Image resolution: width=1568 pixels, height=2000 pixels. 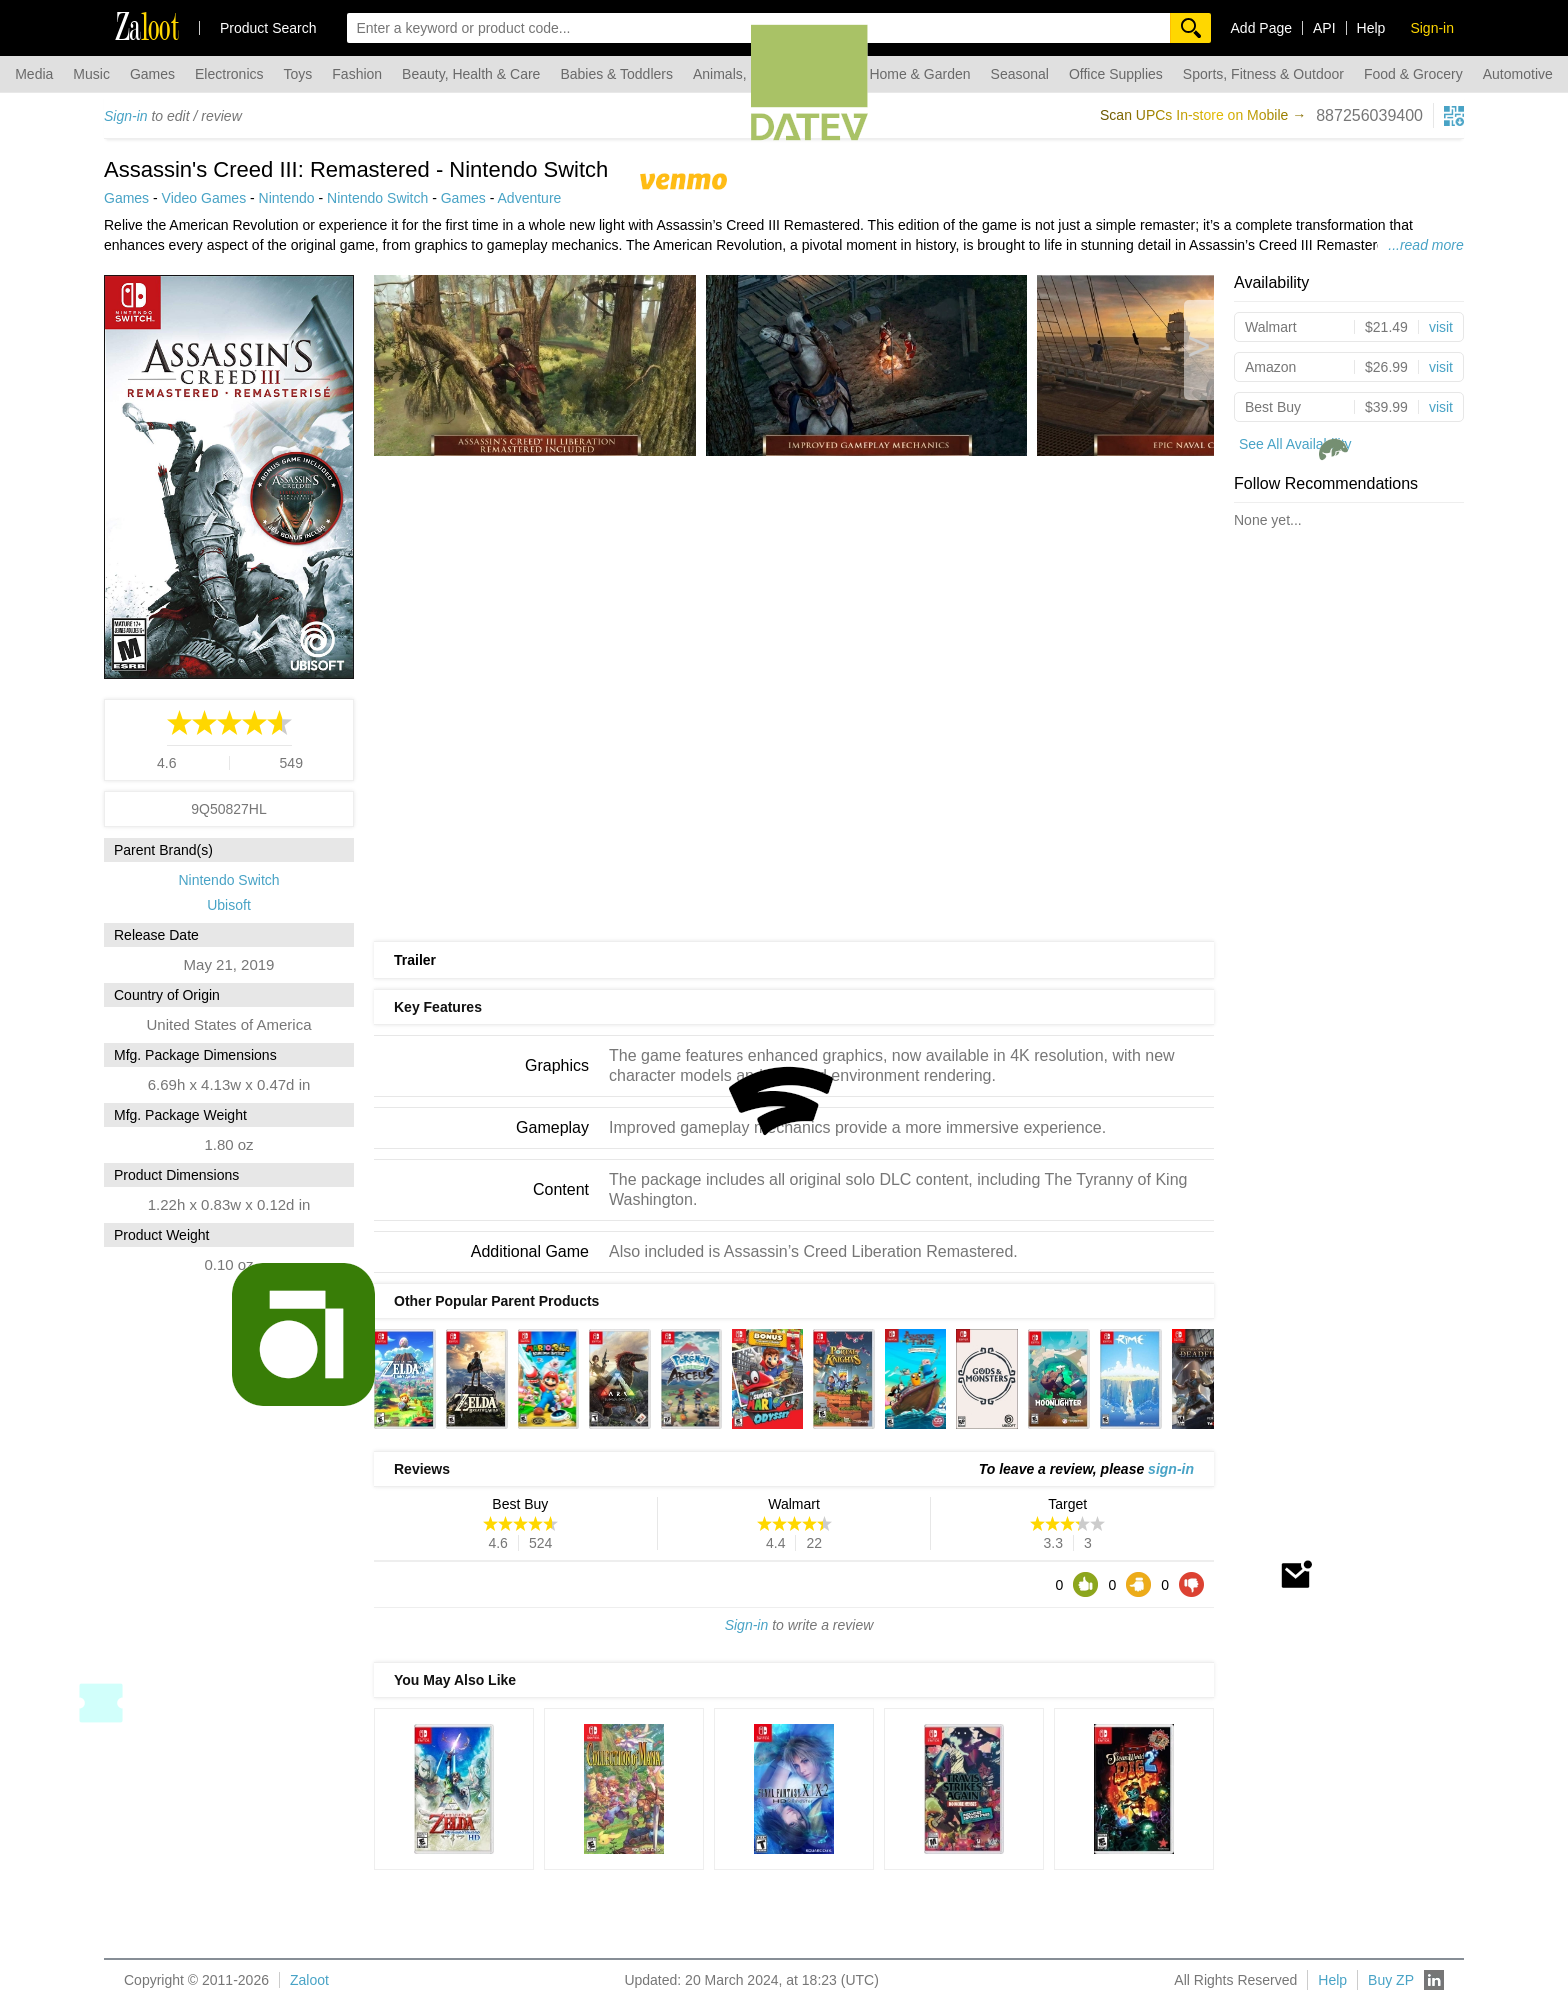 I want to click on view your tickets or passes, so click(x=101, y=1703).